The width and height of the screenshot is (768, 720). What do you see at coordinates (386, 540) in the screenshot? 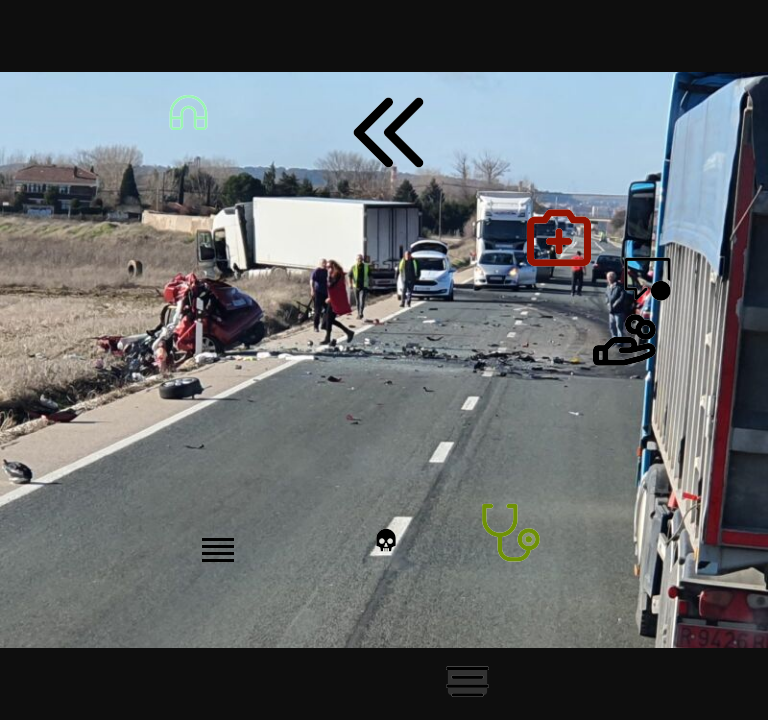
I see `indicates danger or hazardous content` at bounding box center [386, 540].